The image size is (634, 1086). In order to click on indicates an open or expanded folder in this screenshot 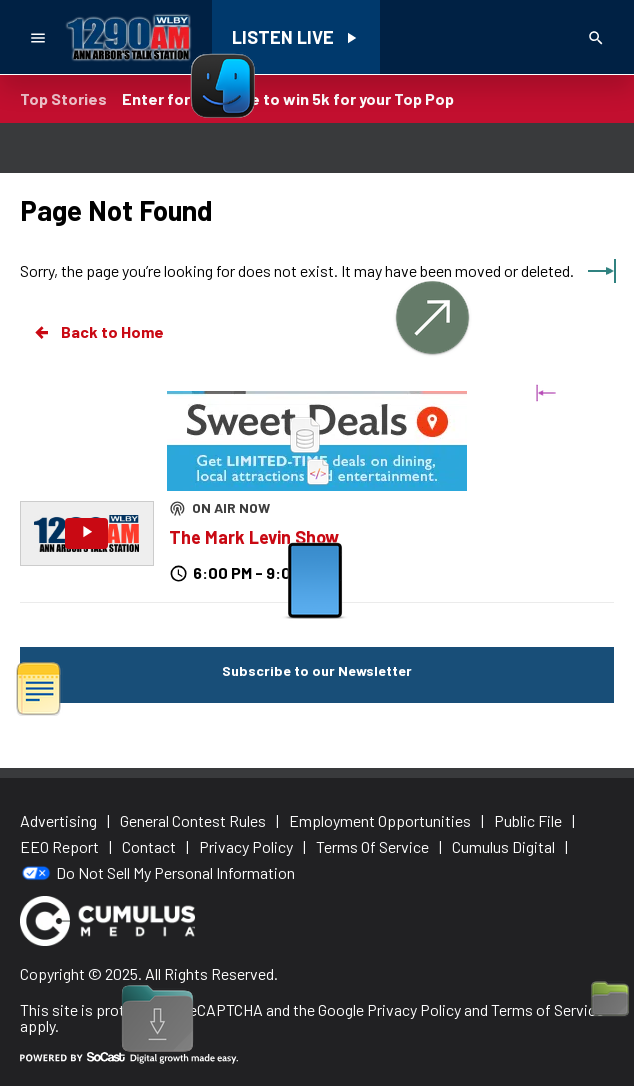, I will do `click(610, 998)`.